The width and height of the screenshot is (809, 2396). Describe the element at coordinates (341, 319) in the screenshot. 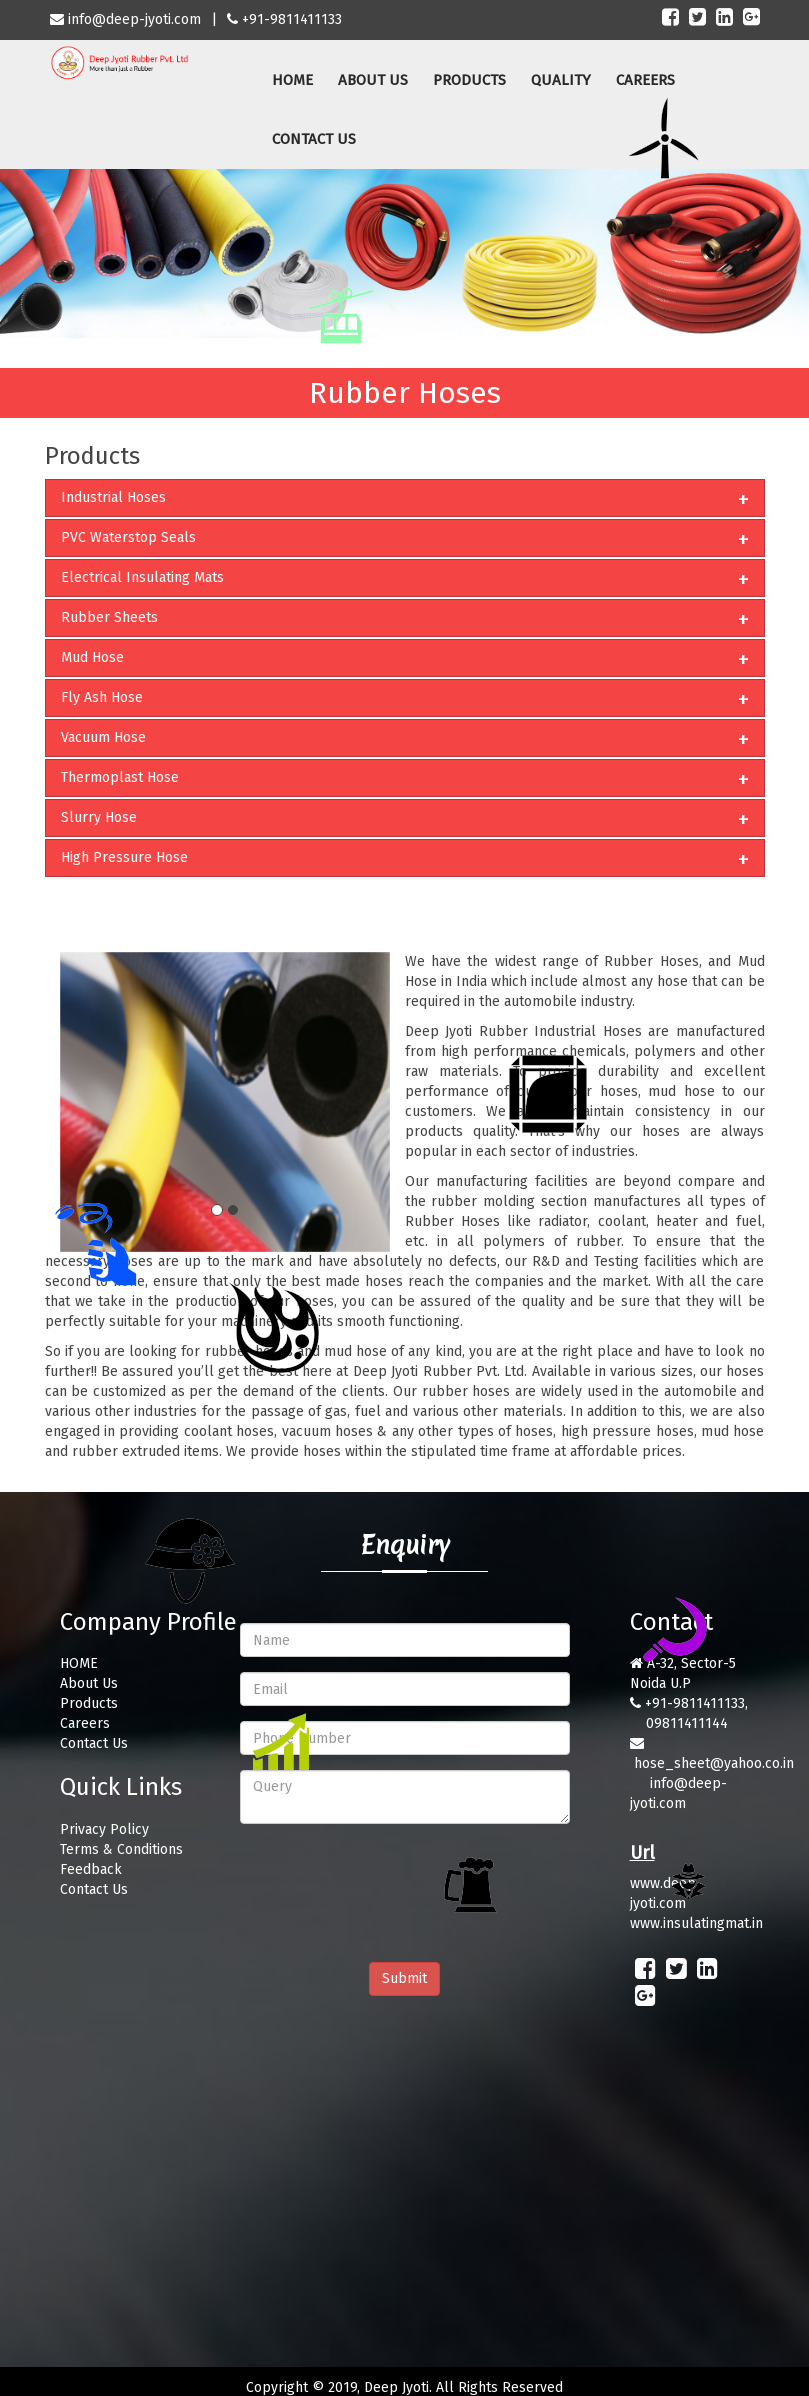

I see `access cable car or ropeway transportation info` at that location.